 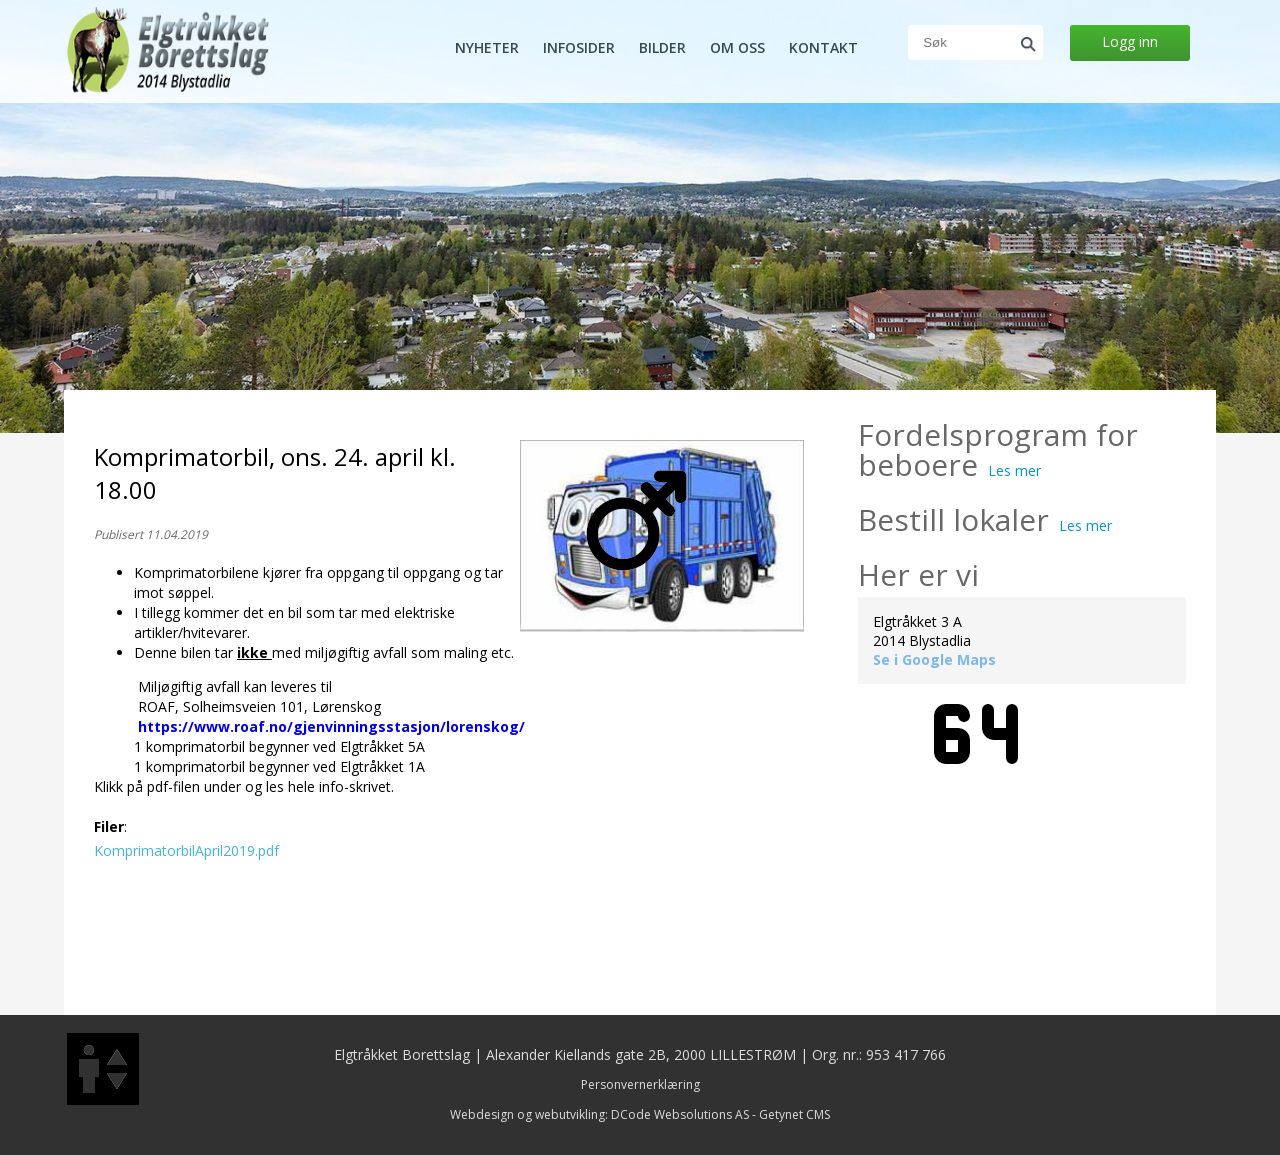 I want to click on indicates transgender or non-binary gender identity option, so click(x=638, y=518).